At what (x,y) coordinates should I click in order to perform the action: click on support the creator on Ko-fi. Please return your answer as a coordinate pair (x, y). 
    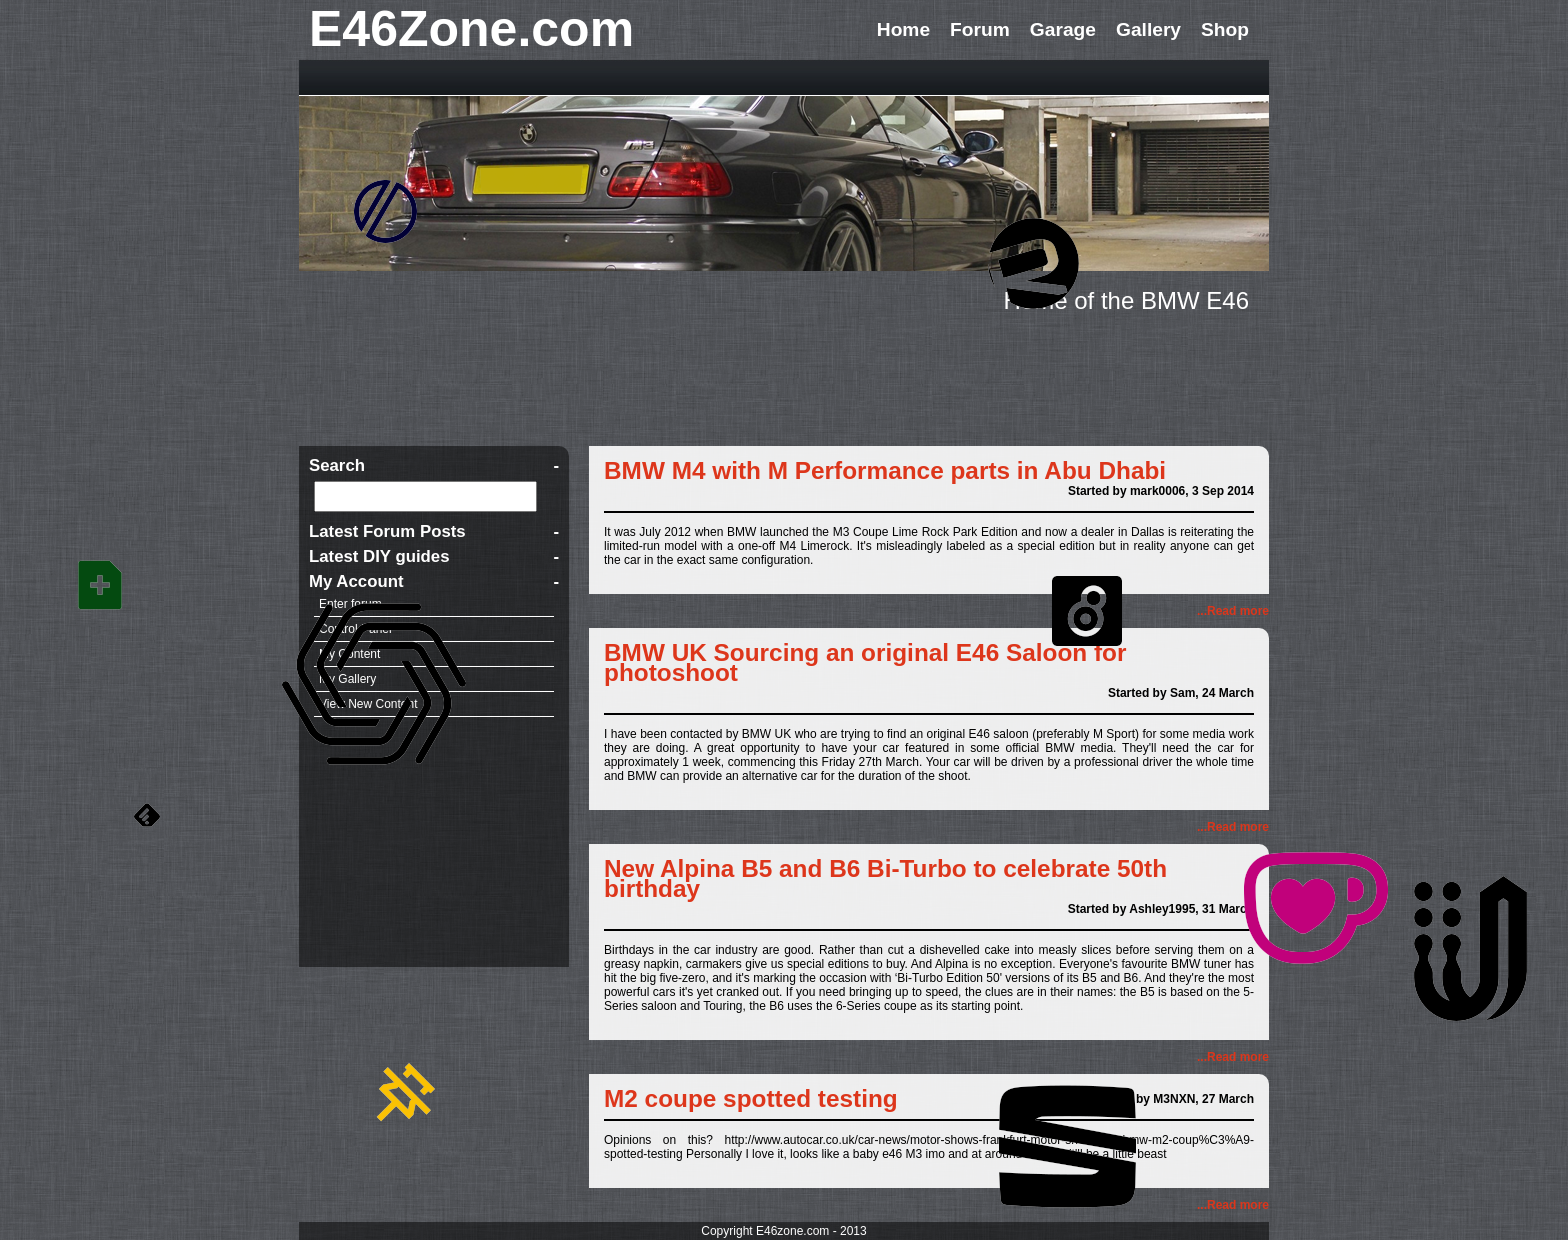
    Looking at the image, I should click on (1316, 908).